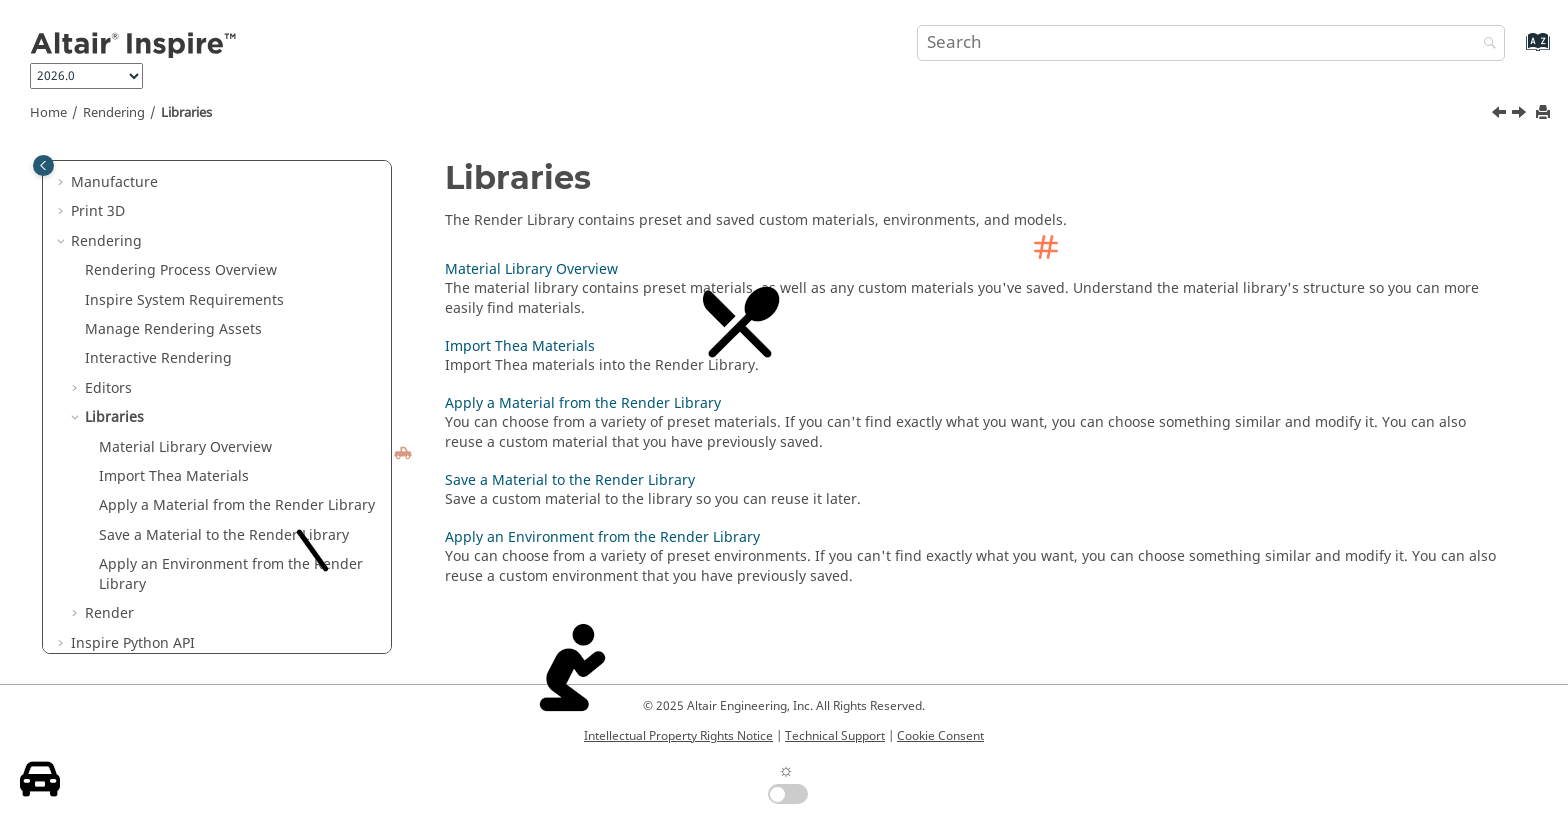  What do you see at coordinates (312, 550) in the screenshot?
I see `indicates a disabled or unavailable feature` at bounding box center [312, 550].